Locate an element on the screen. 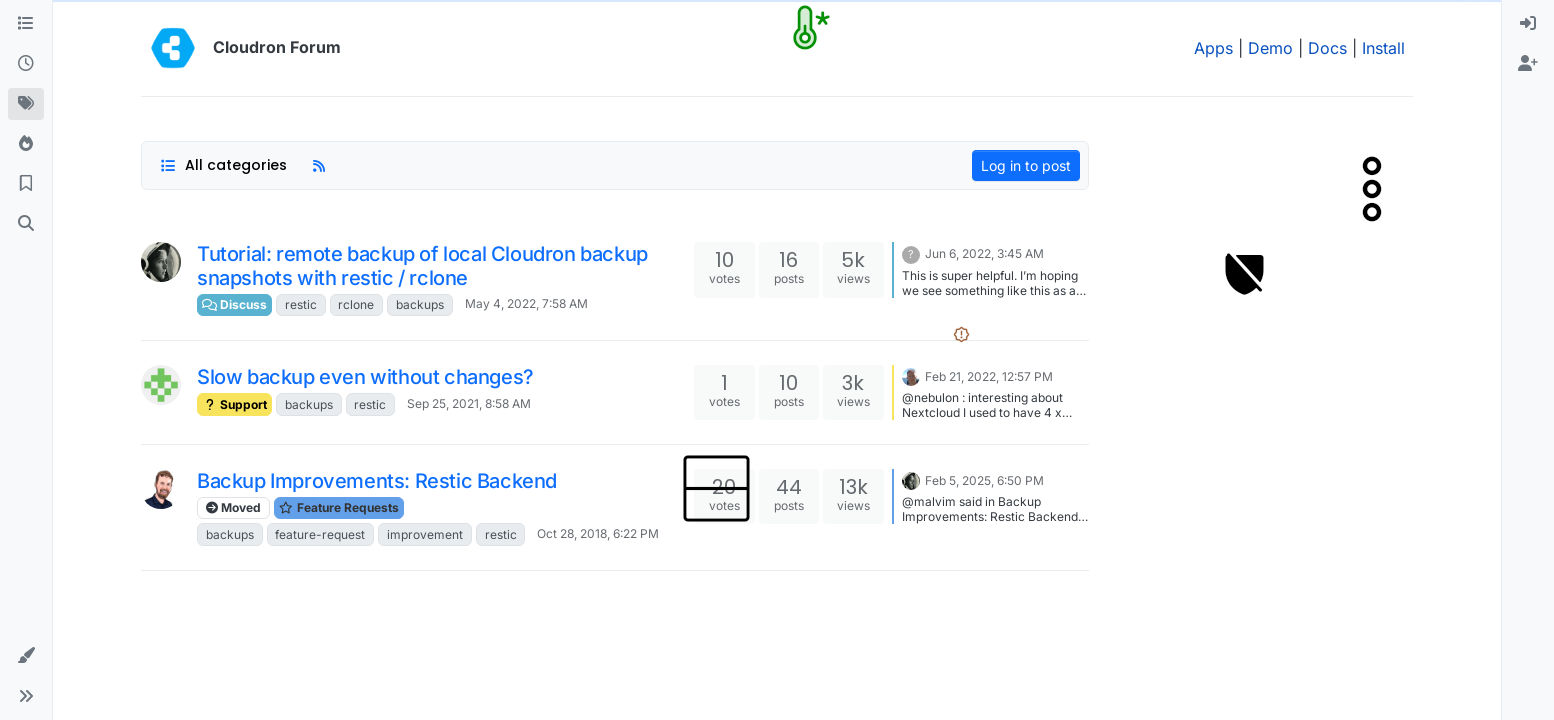  split view horizontally is located at coordinates (716, 488).